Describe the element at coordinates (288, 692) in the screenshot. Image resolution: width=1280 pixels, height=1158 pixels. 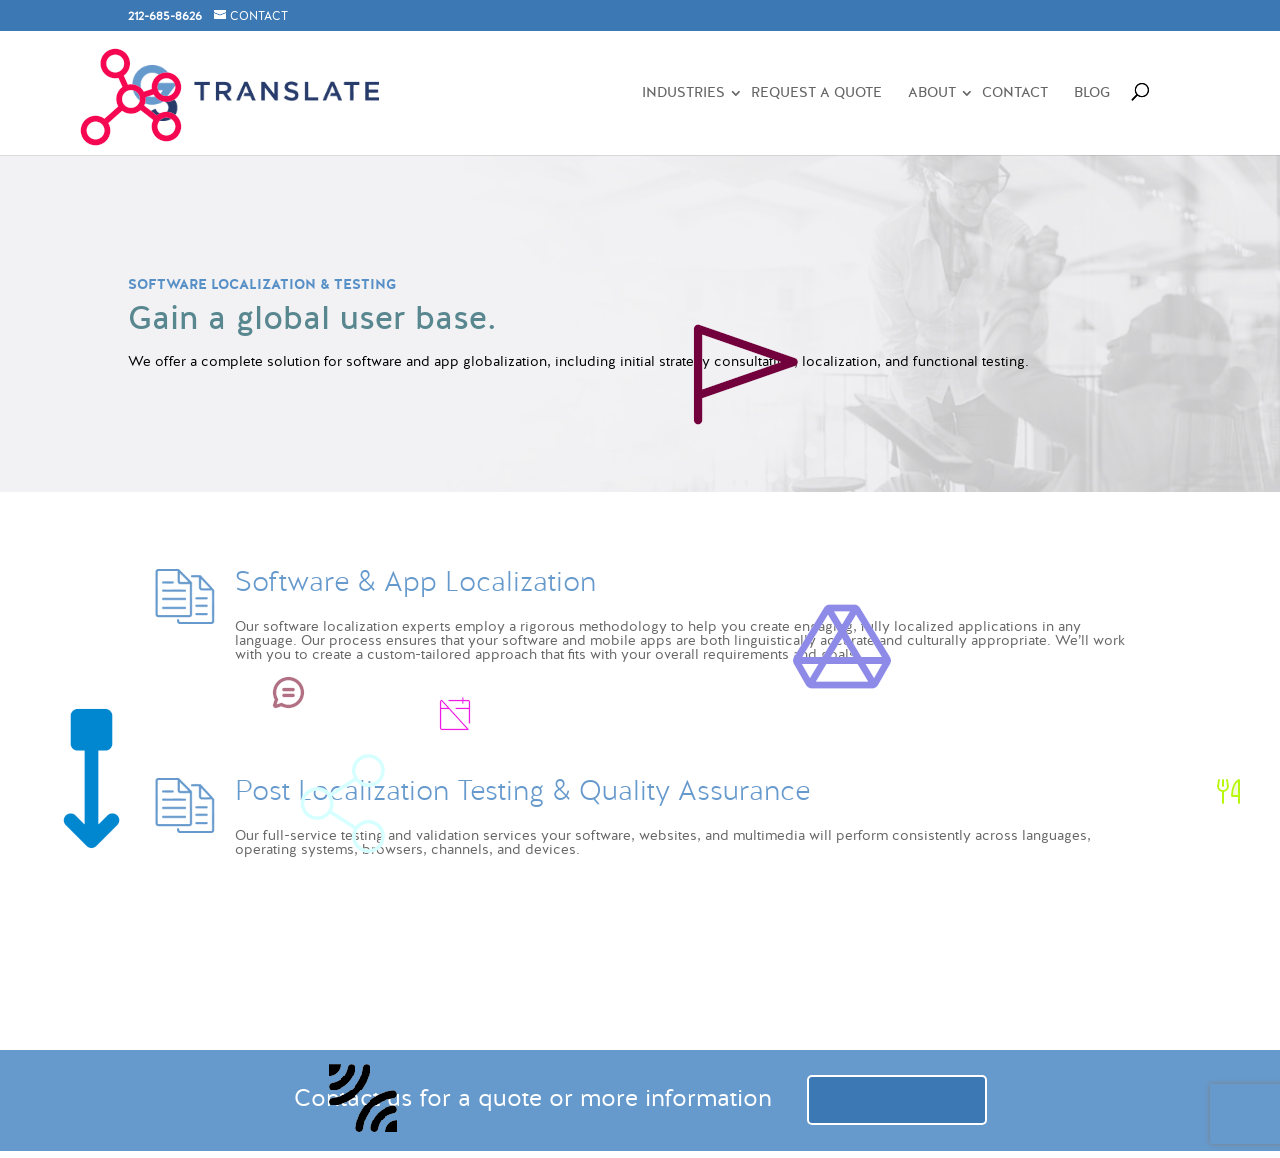
I see `open chat or messaging` at that location.